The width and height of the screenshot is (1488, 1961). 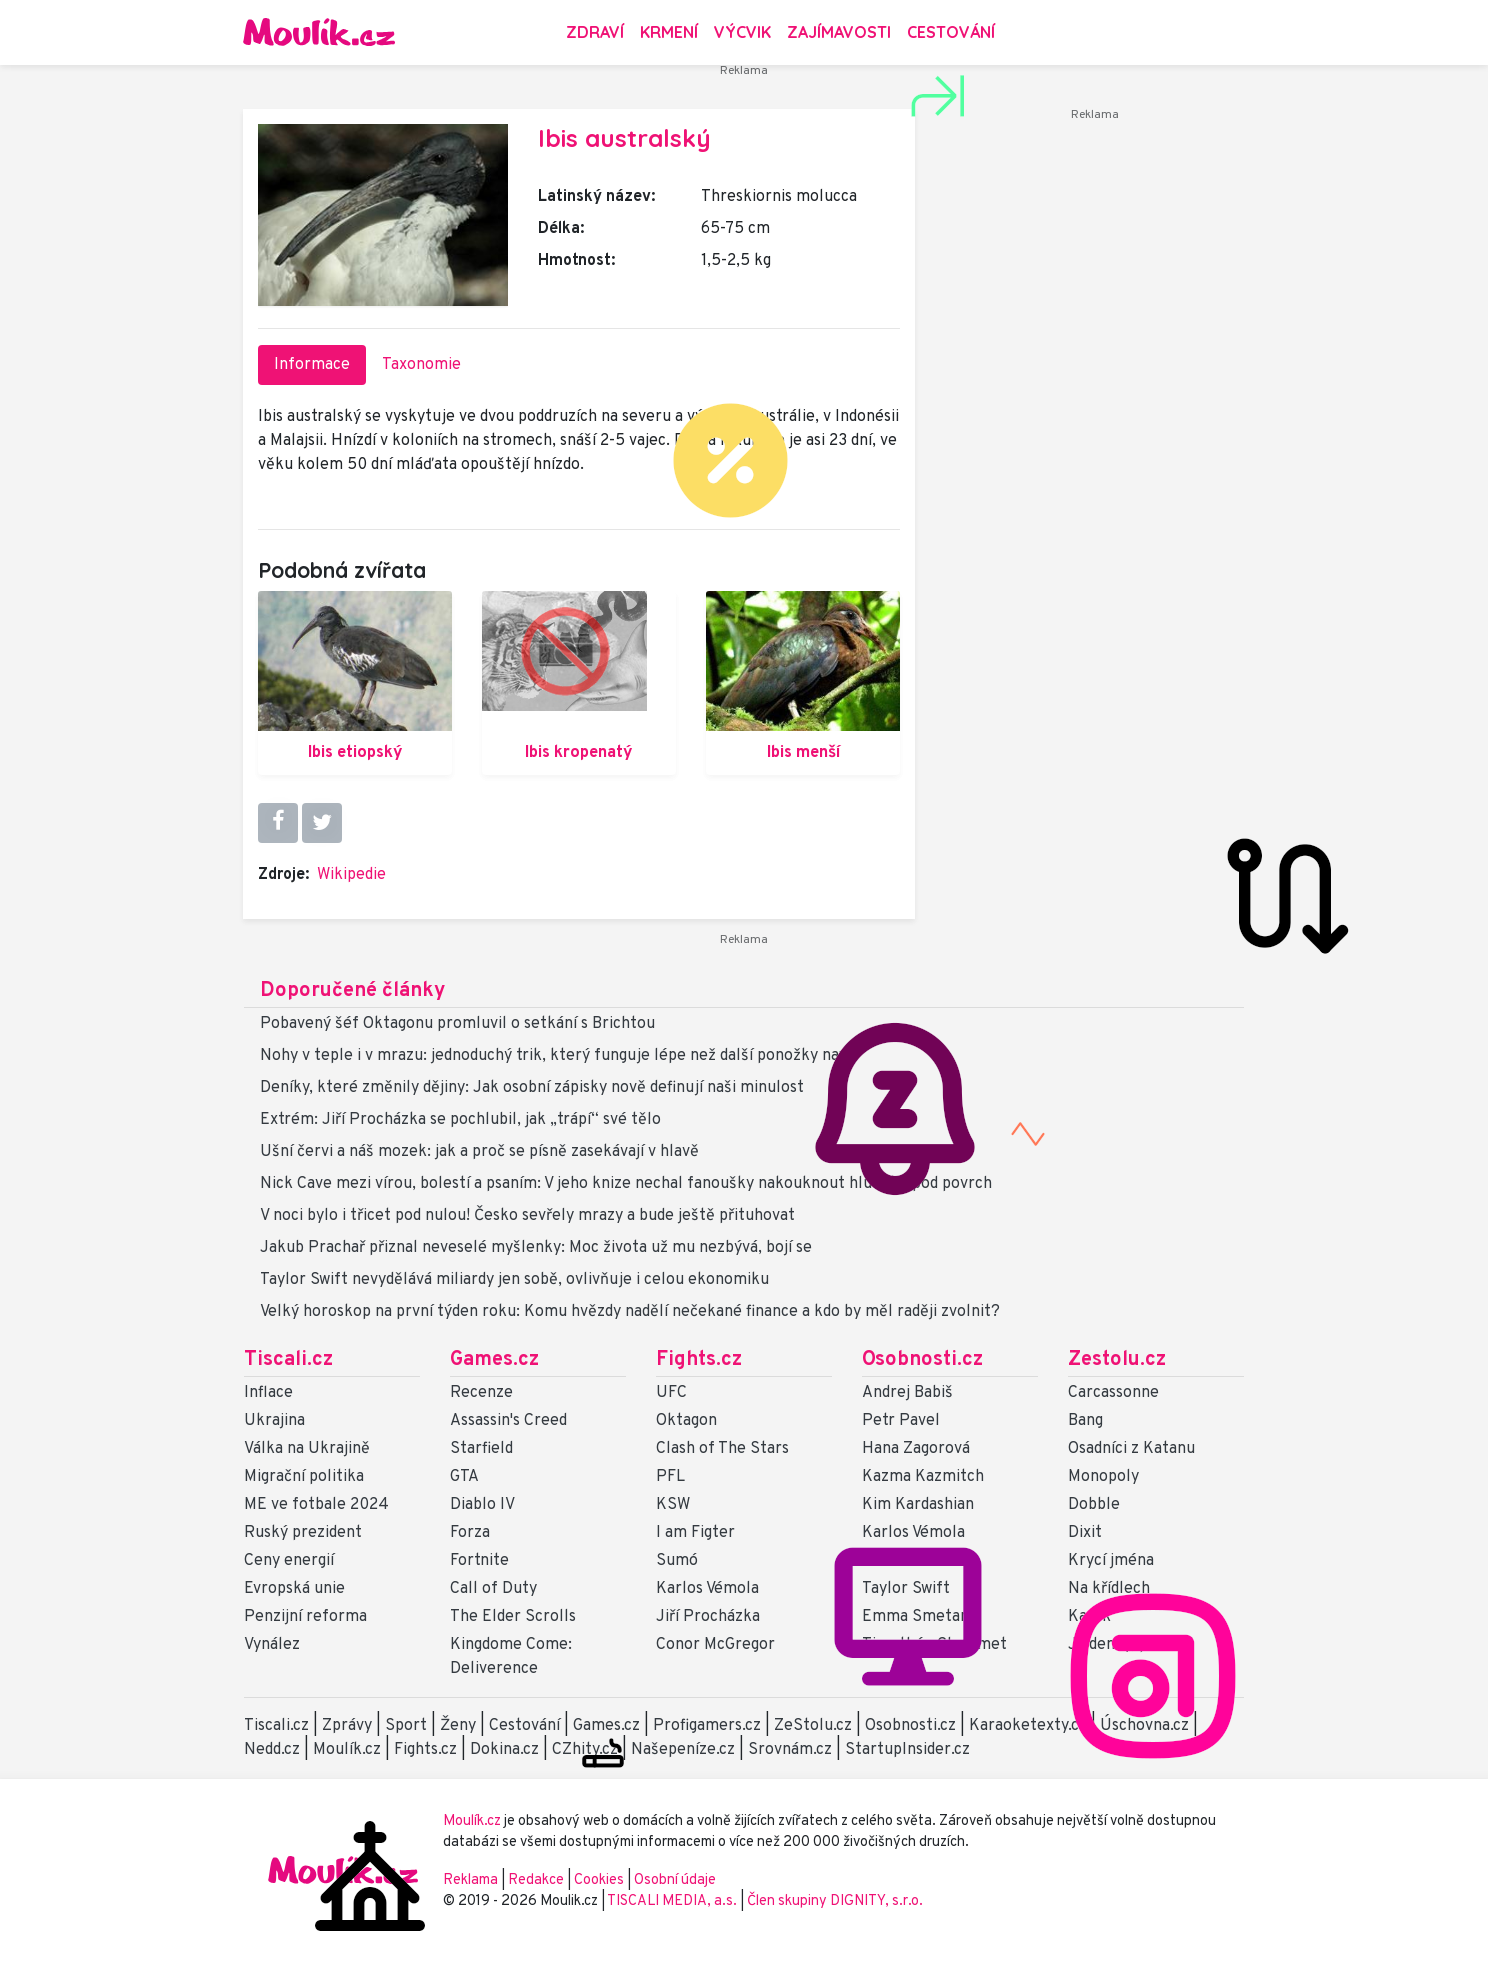 I want to click on toggle triangle waveform in audio synthesizer, so click(x=1028, y=1134).